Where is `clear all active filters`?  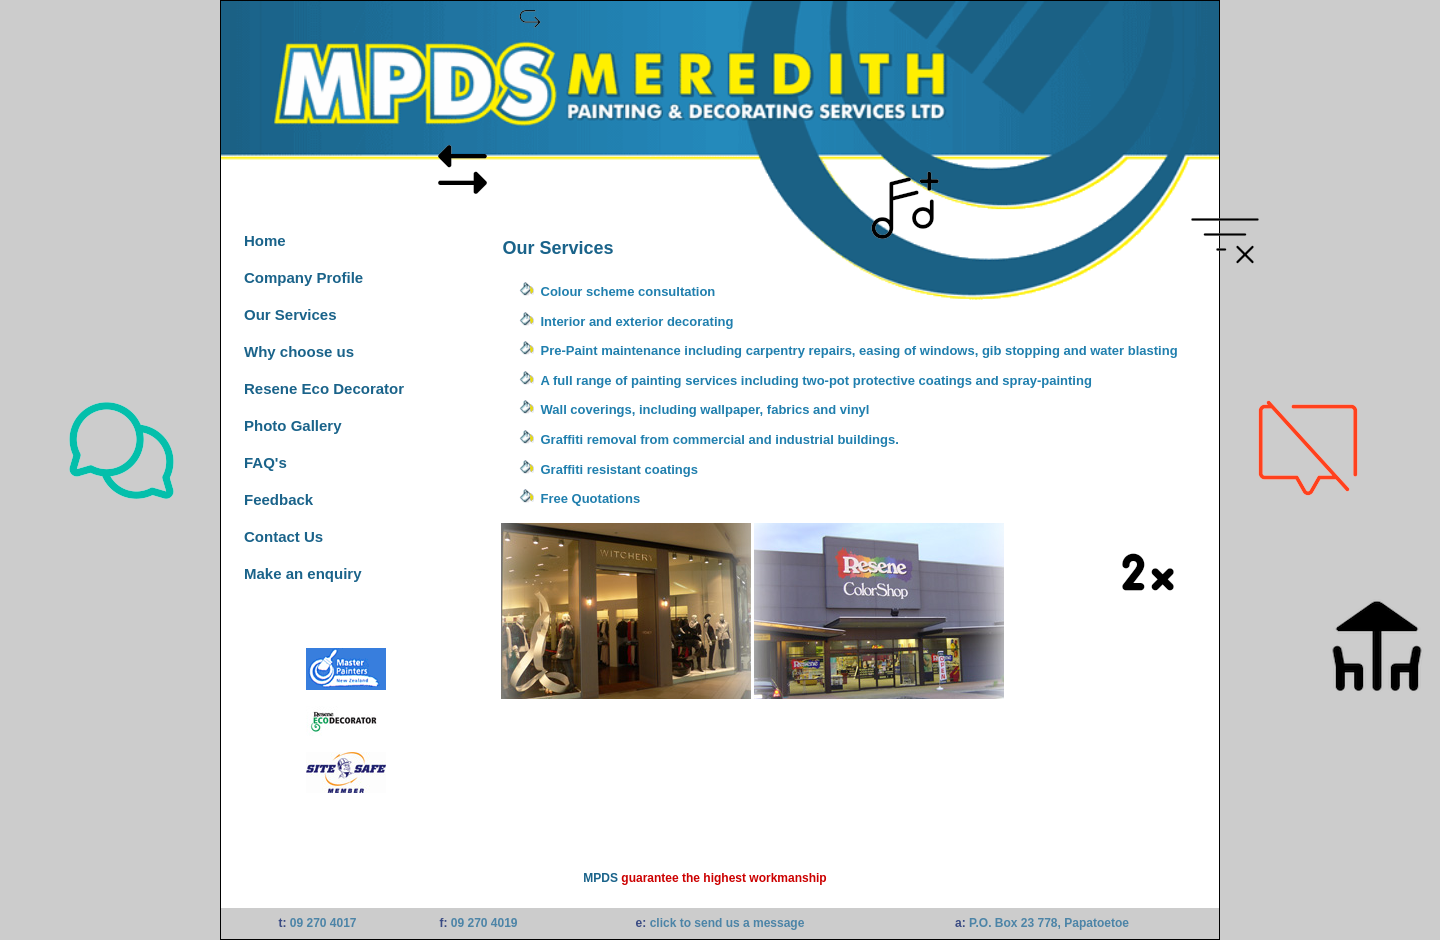
clear all active filters is located at coordinates (1225, 232).